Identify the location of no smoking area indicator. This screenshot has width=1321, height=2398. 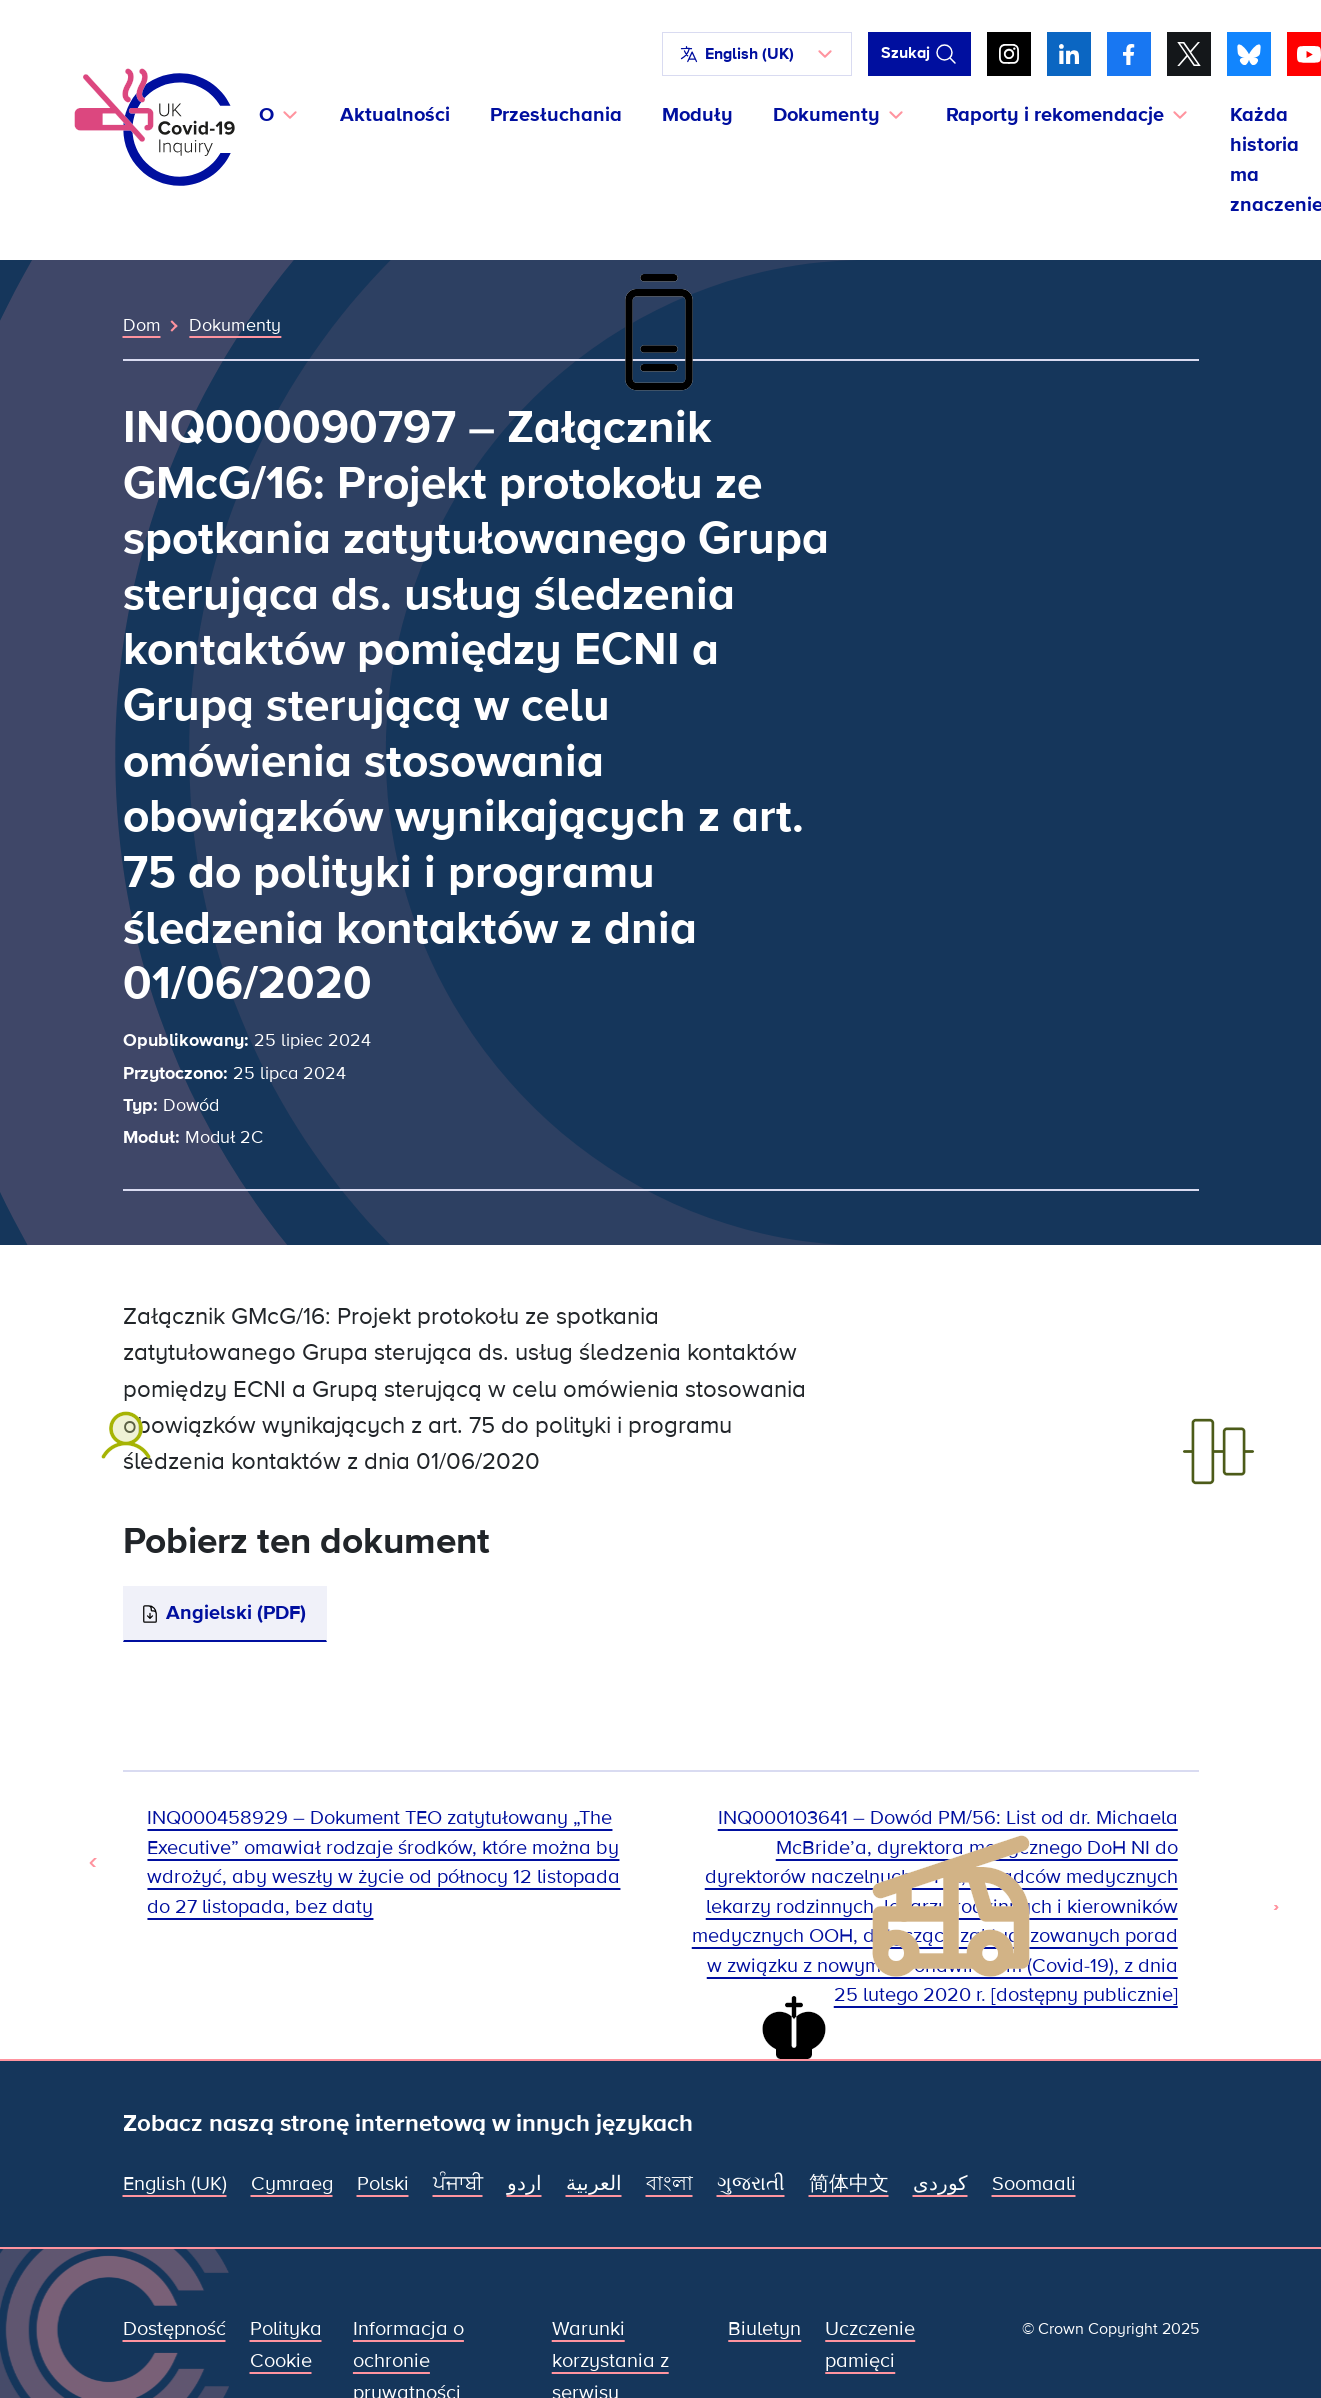
(114, 108).